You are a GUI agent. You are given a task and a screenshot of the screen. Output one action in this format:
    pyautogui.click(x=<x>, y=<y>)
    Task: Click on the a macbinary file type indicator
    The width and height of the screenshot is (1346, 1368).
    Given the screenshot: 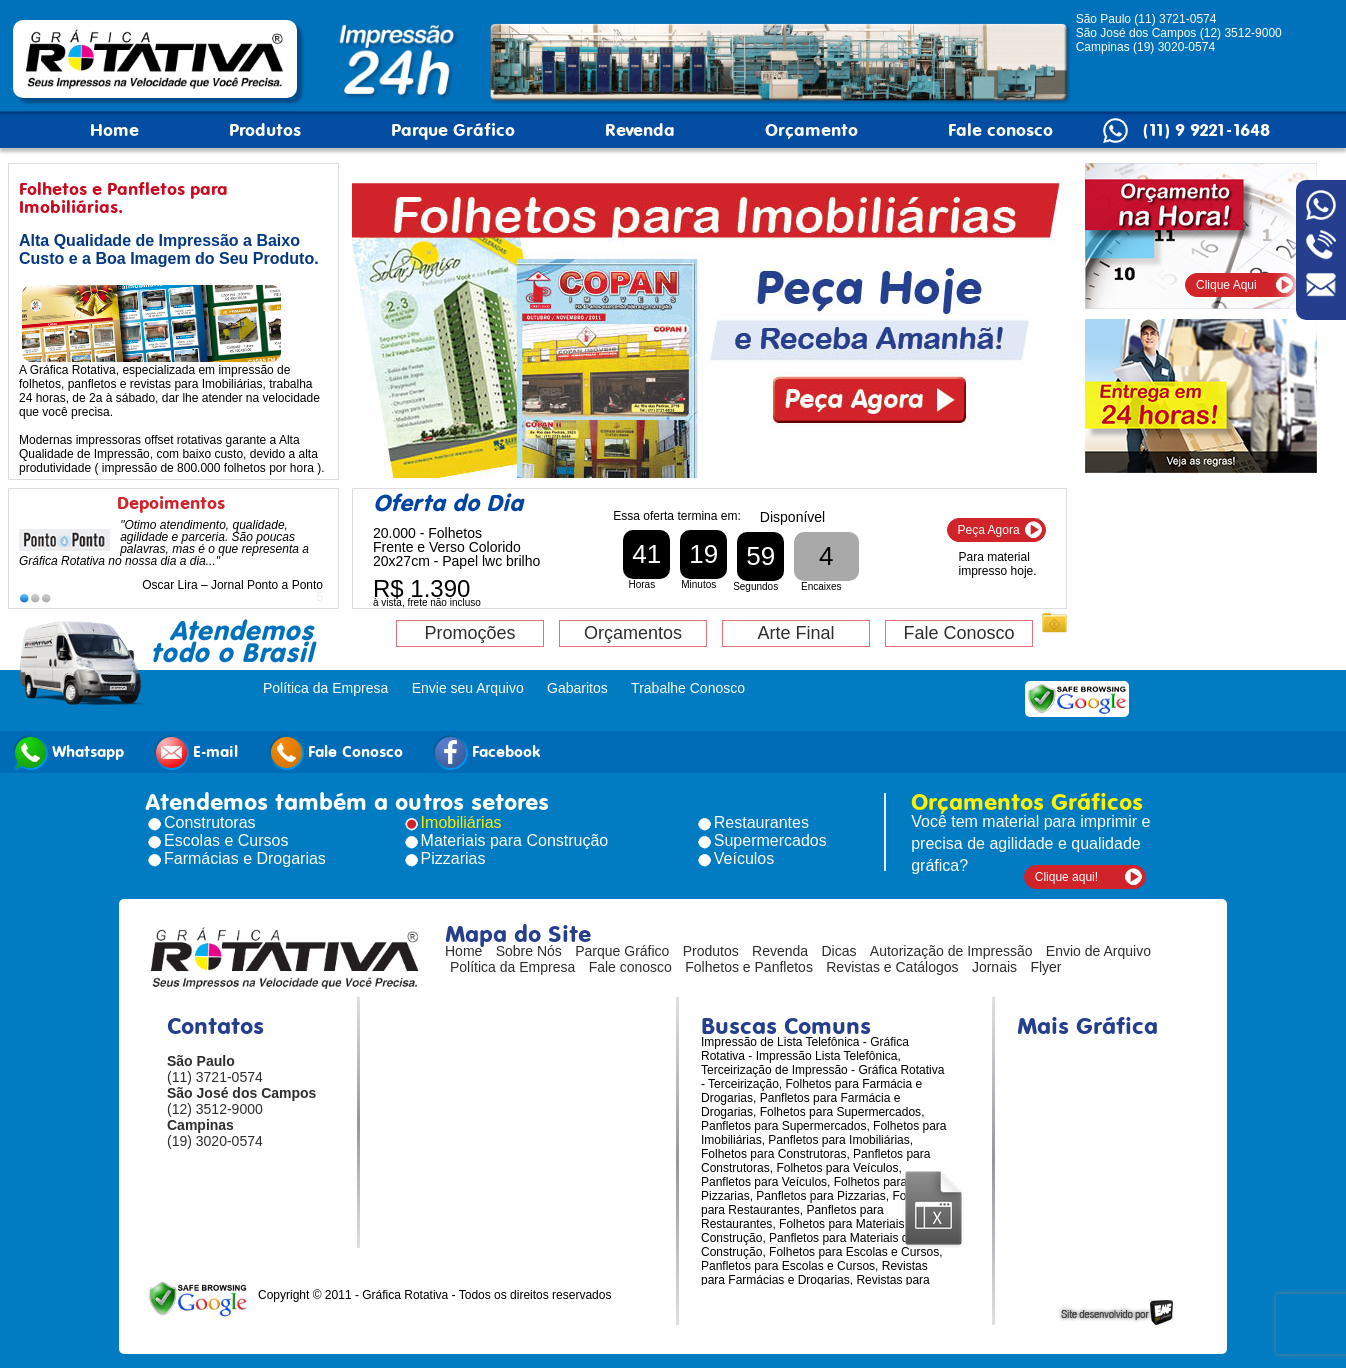 What is the action you would take?
    pyautogui.click(x=933, y=1209)
    